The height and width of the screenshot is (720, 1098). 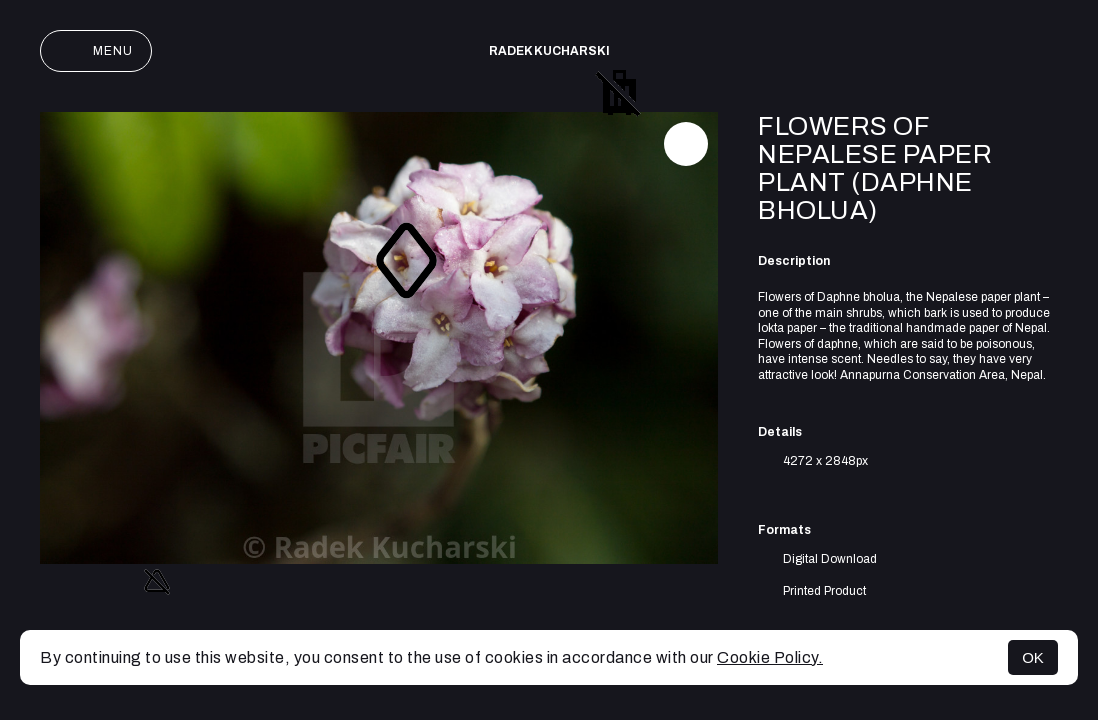 I want to click on no luggage allowed in this area, so click(x=619, y=92).